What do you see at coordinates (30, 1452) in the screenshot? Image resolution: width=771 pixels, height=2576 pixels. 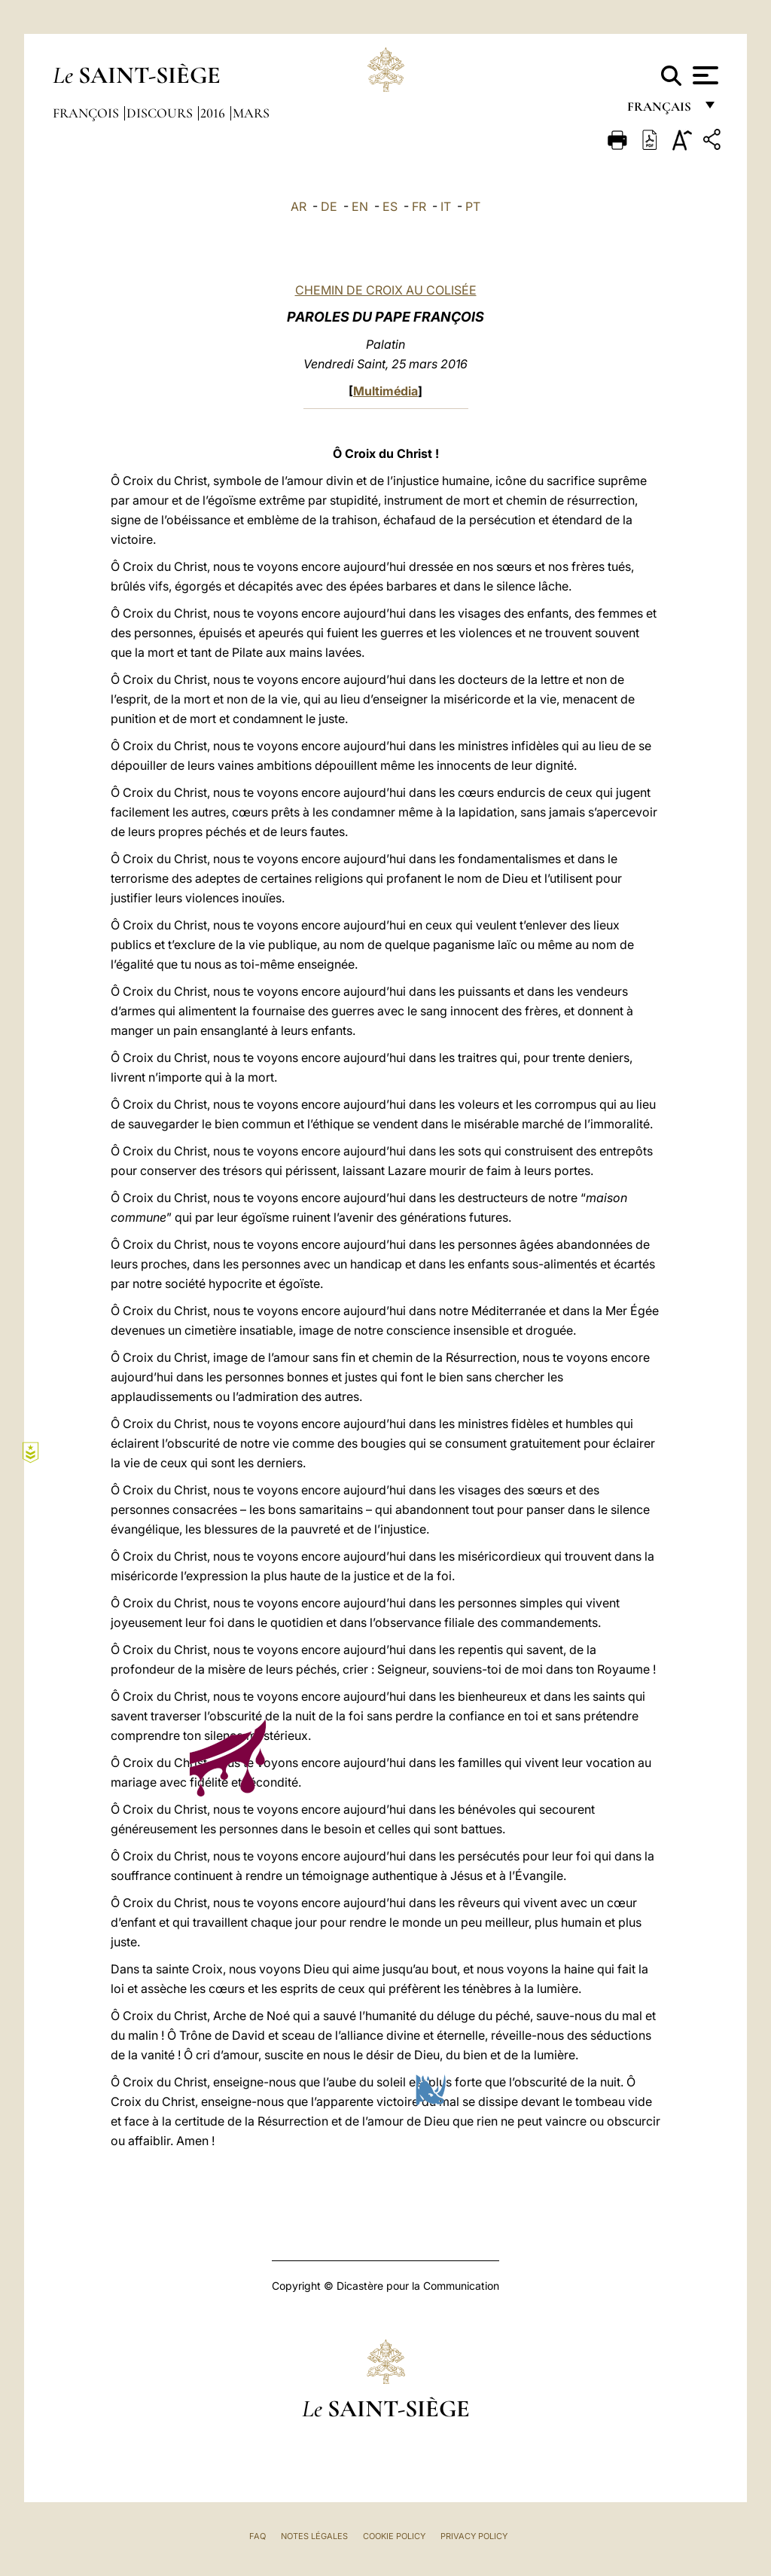 I see `indicates rank 3 or sergeant-level status` at bounding box center [30, 1452].